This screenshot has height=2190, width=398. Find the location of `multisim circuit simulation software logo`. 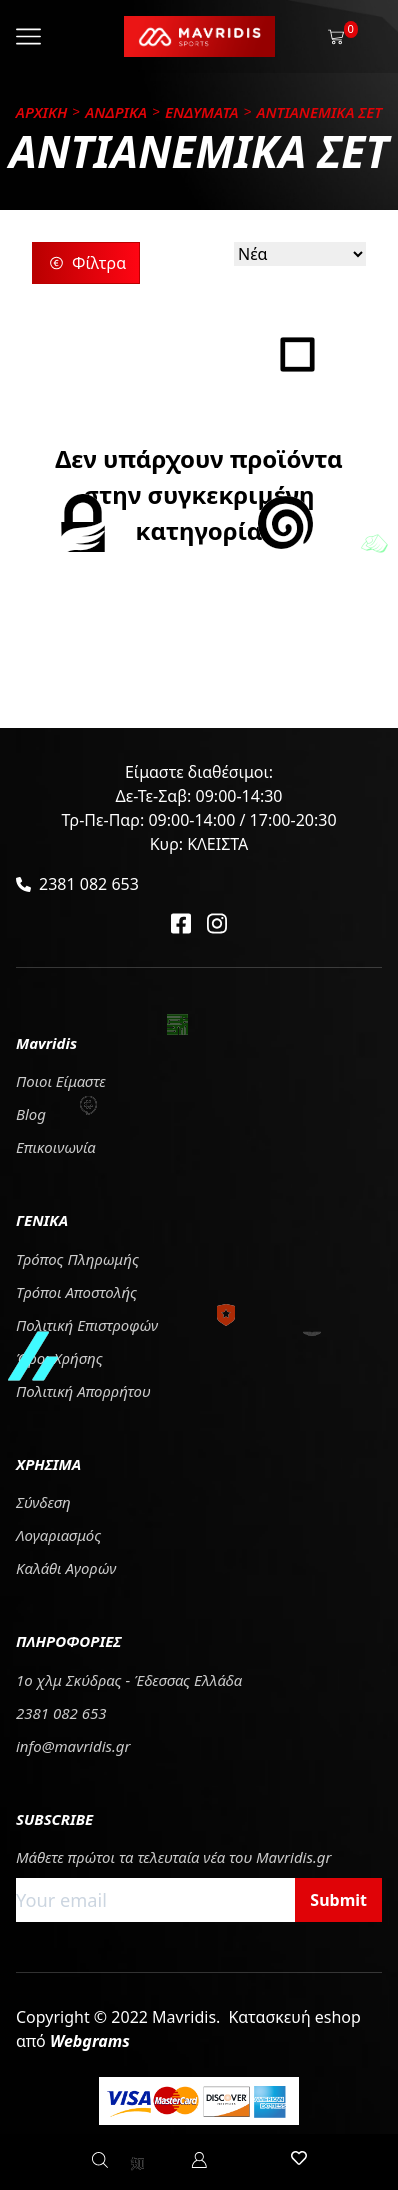

multisim circuit simulation software logo is located at coordinates (177, 1024).